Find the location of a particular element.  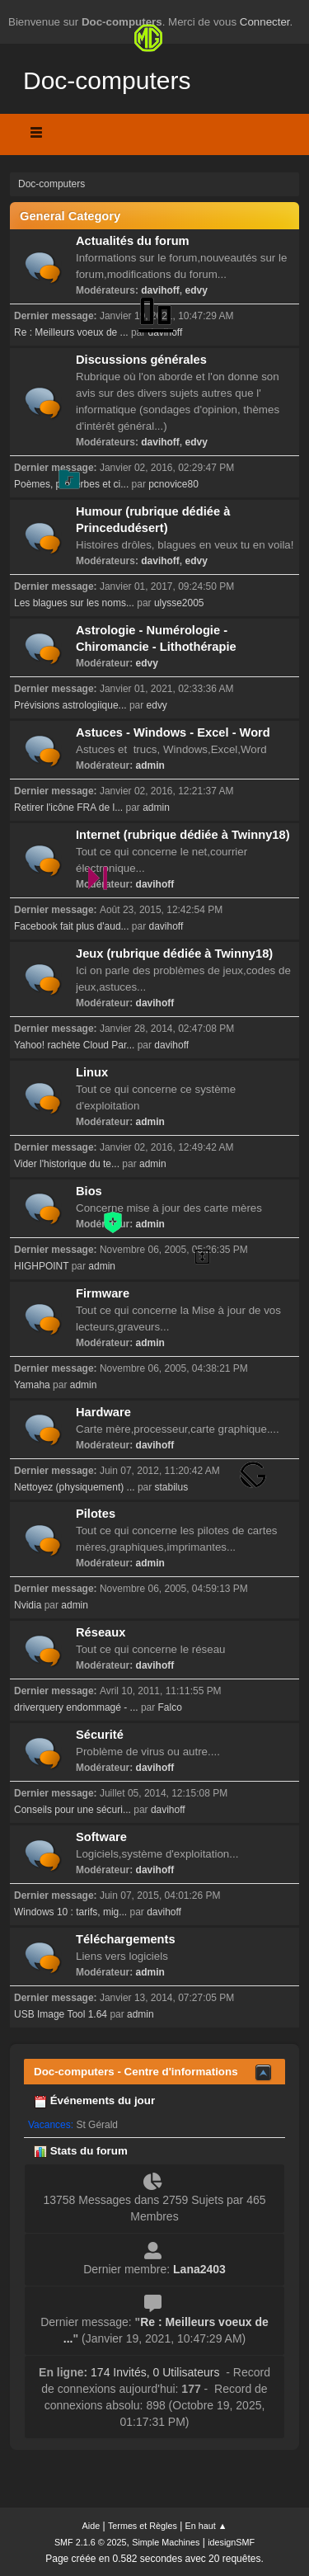

MG Motors brand logo is located at coordinates (148, 38).